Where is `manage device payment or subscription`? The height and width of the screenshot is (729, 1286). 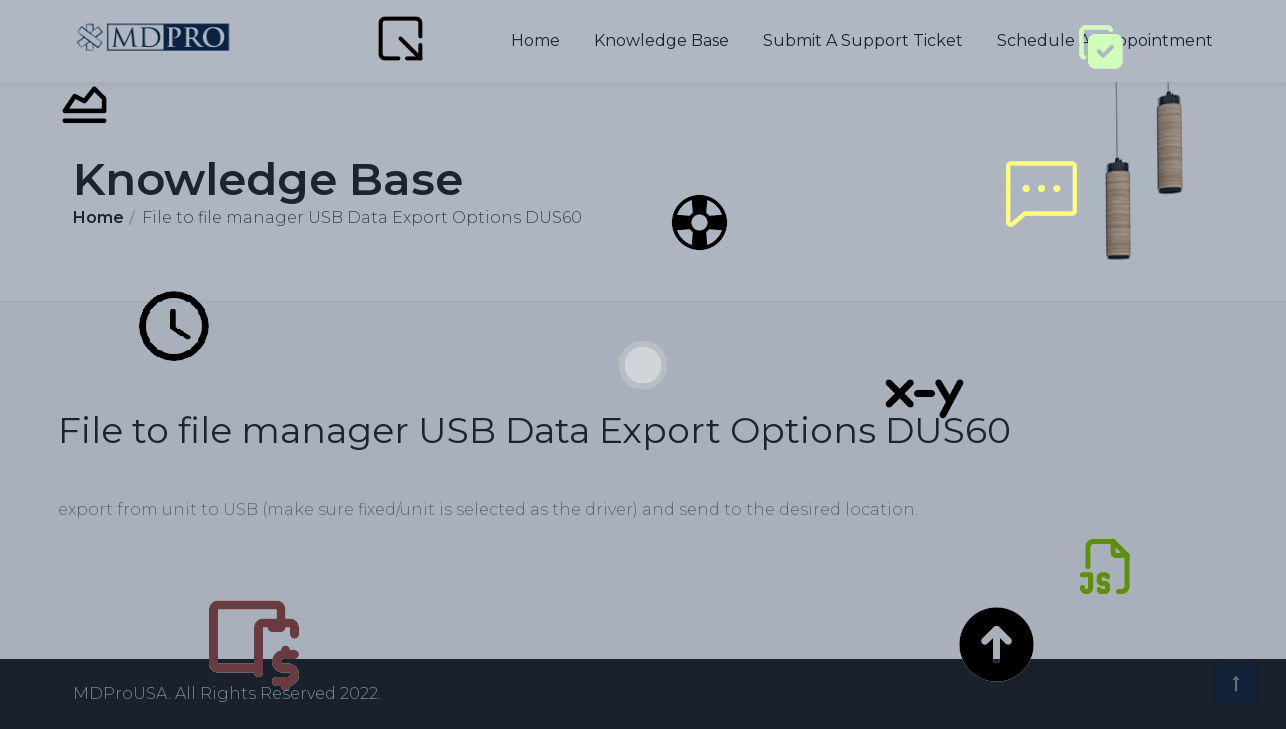 manage device payment or subscription is located at coordinates (254, 641).